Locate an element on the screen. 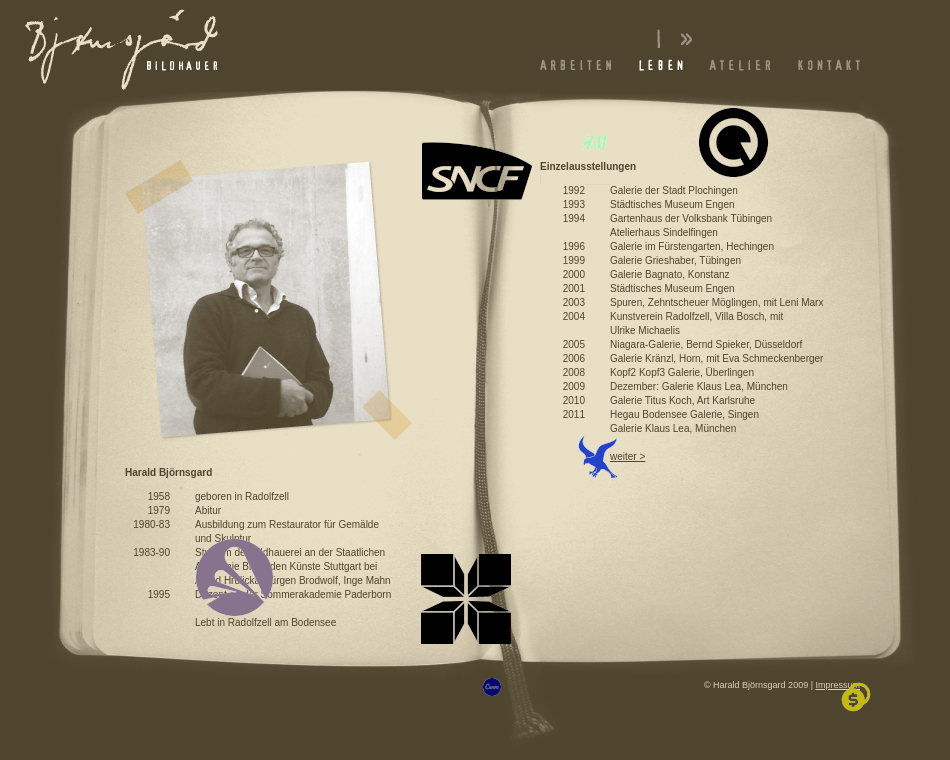 The width and height of the screenshot is (950, 760). open Code::Blocks IDE is located at coordinates (466, 599).